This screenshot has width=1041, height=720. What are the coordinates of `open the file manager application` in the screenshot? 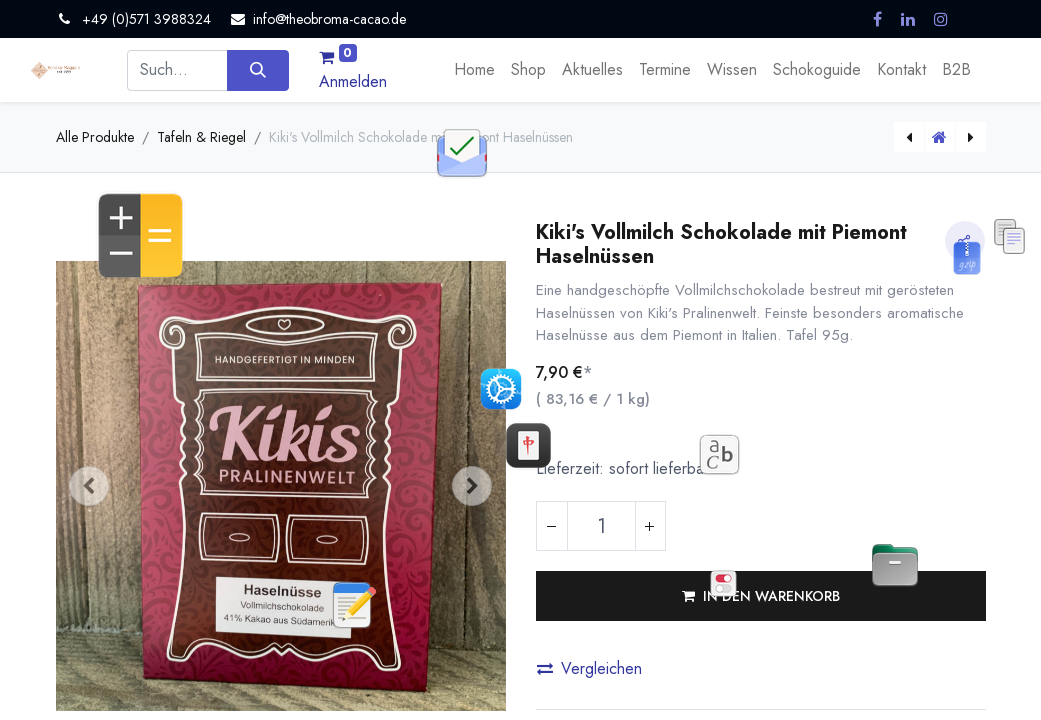 It's located at (895, 565).